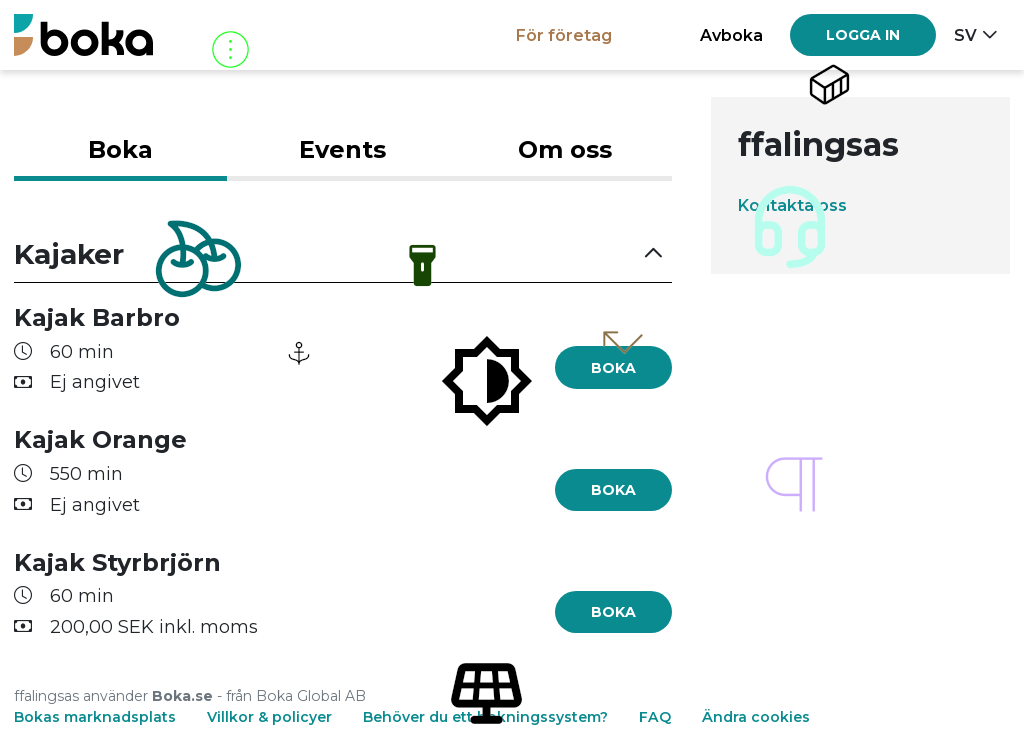 This screenshot has width=1024, height=746. What do you see at coordinates (790, 225) in the screenshot?
I see `contact customer support` at bounding box center [790, 225].